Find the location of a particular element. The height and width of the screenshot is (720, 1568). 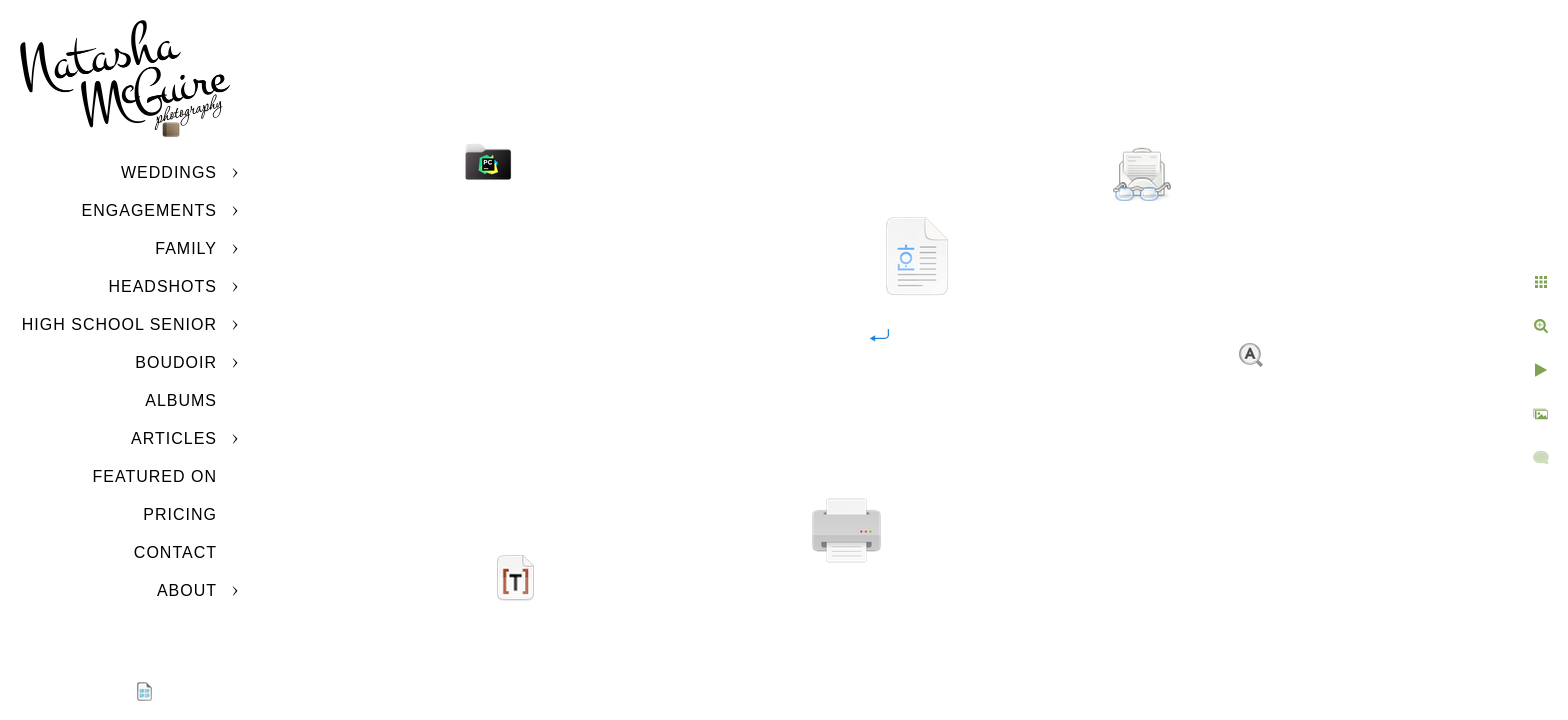

print the current document is located at coordinates (846, 530).